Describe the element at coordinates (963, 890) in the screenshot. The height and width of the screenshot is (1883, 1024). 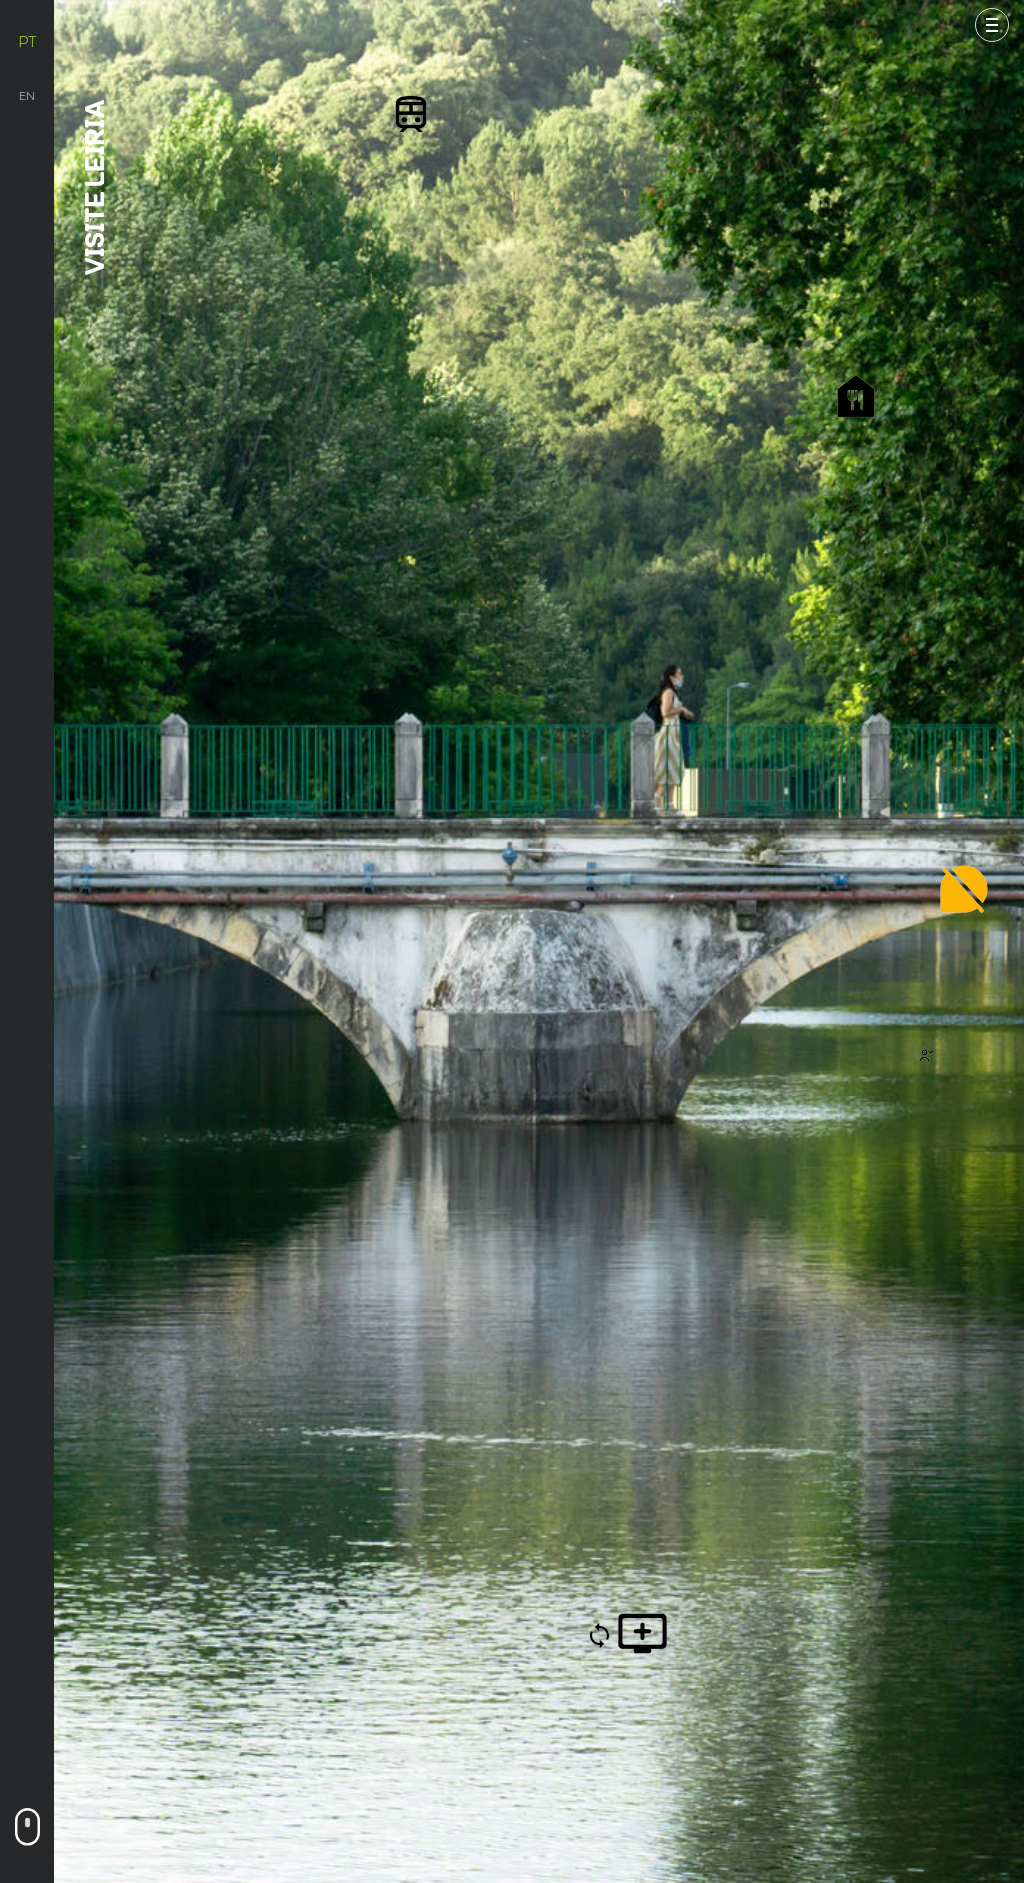
I see `mute or disable chat notifications` at that location.